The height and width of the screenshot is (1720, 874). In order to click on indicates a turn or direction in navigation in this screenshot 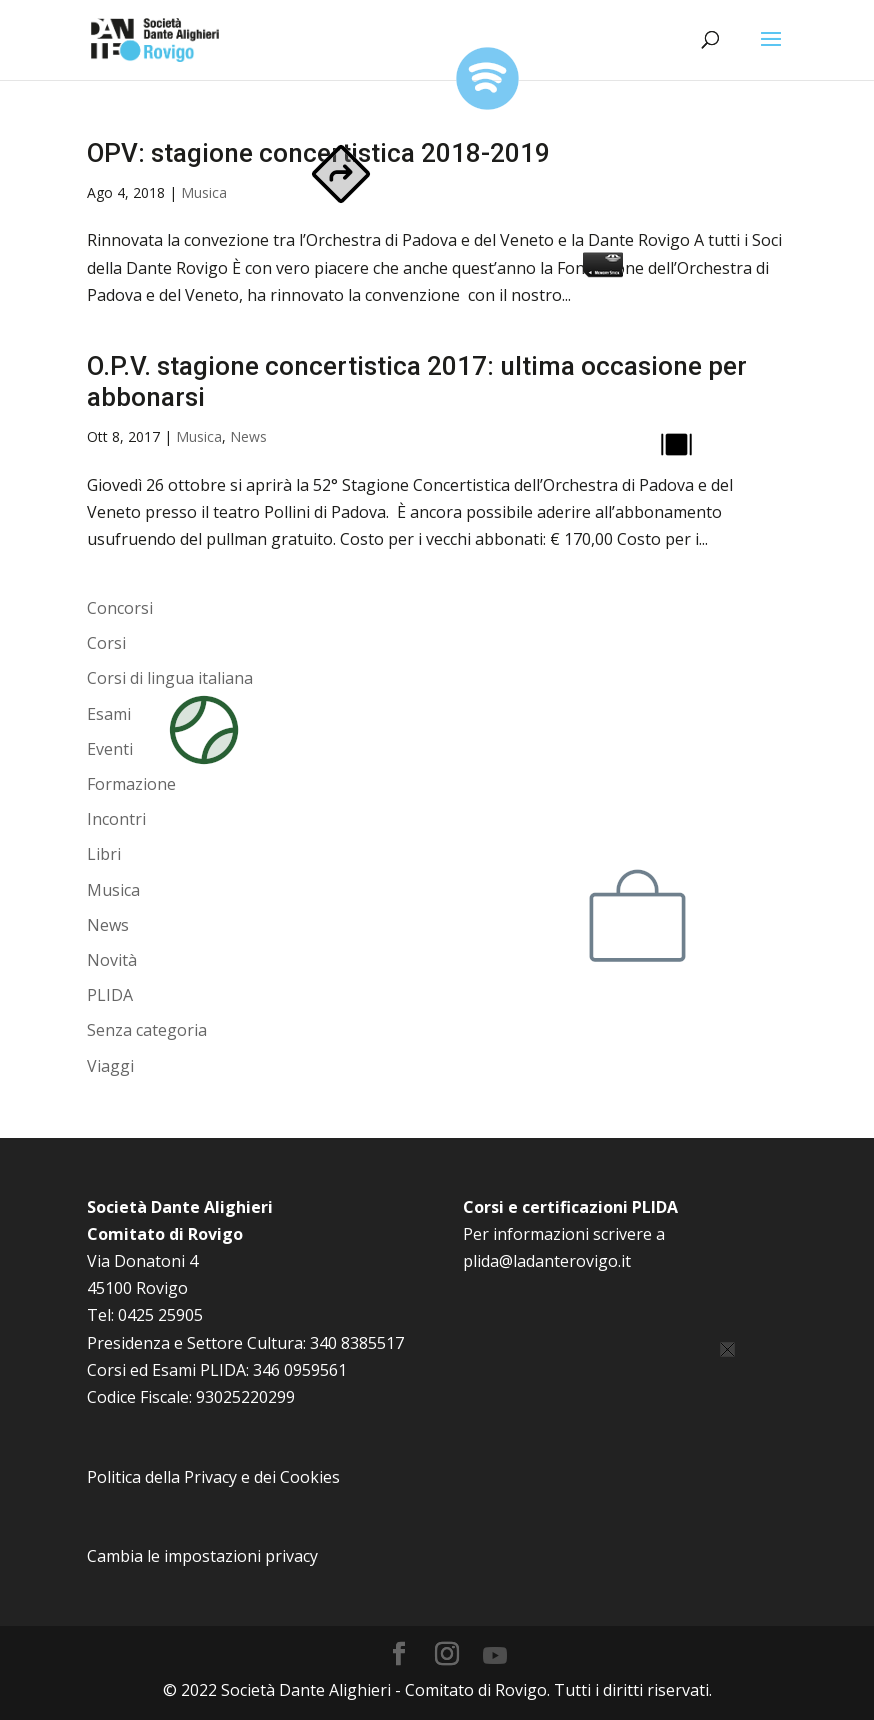, I will do `click(341, 174)`.